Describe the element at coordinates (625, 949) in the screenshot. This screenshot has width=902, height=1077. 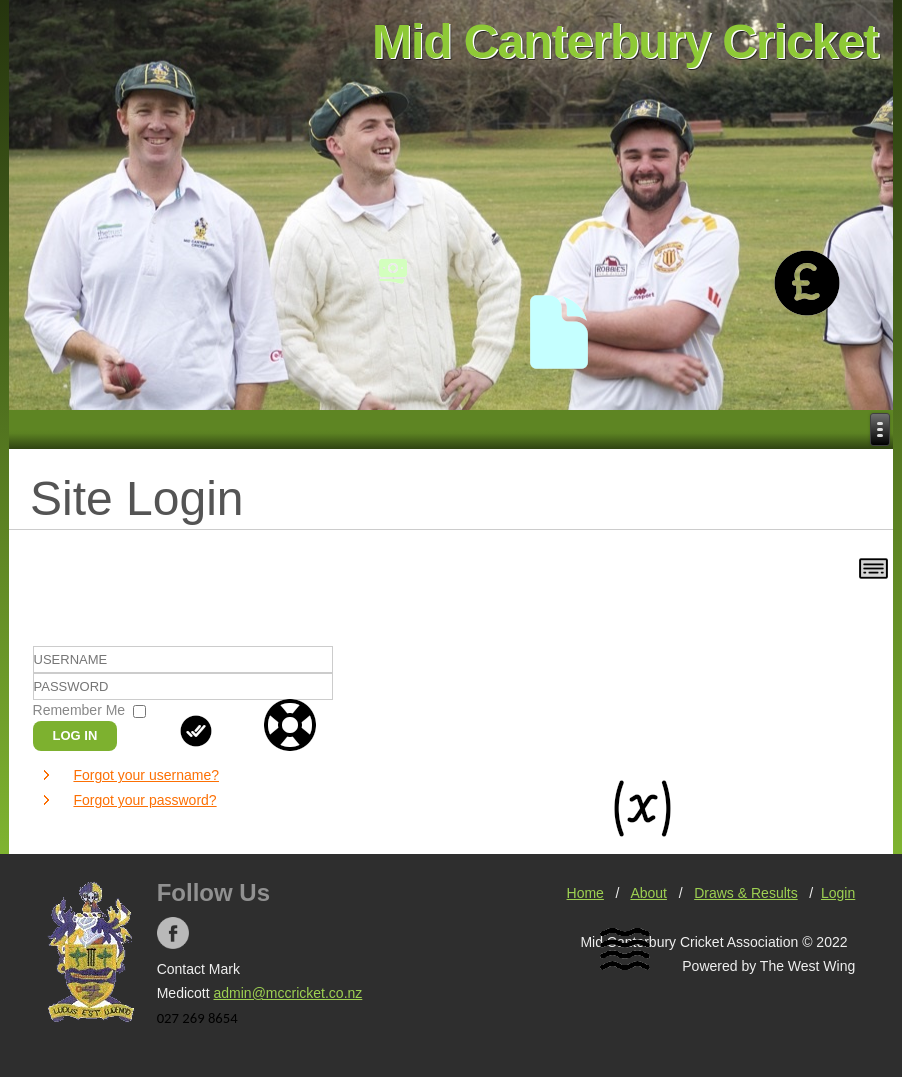
I see `indicates water or aquatic features` at that location.